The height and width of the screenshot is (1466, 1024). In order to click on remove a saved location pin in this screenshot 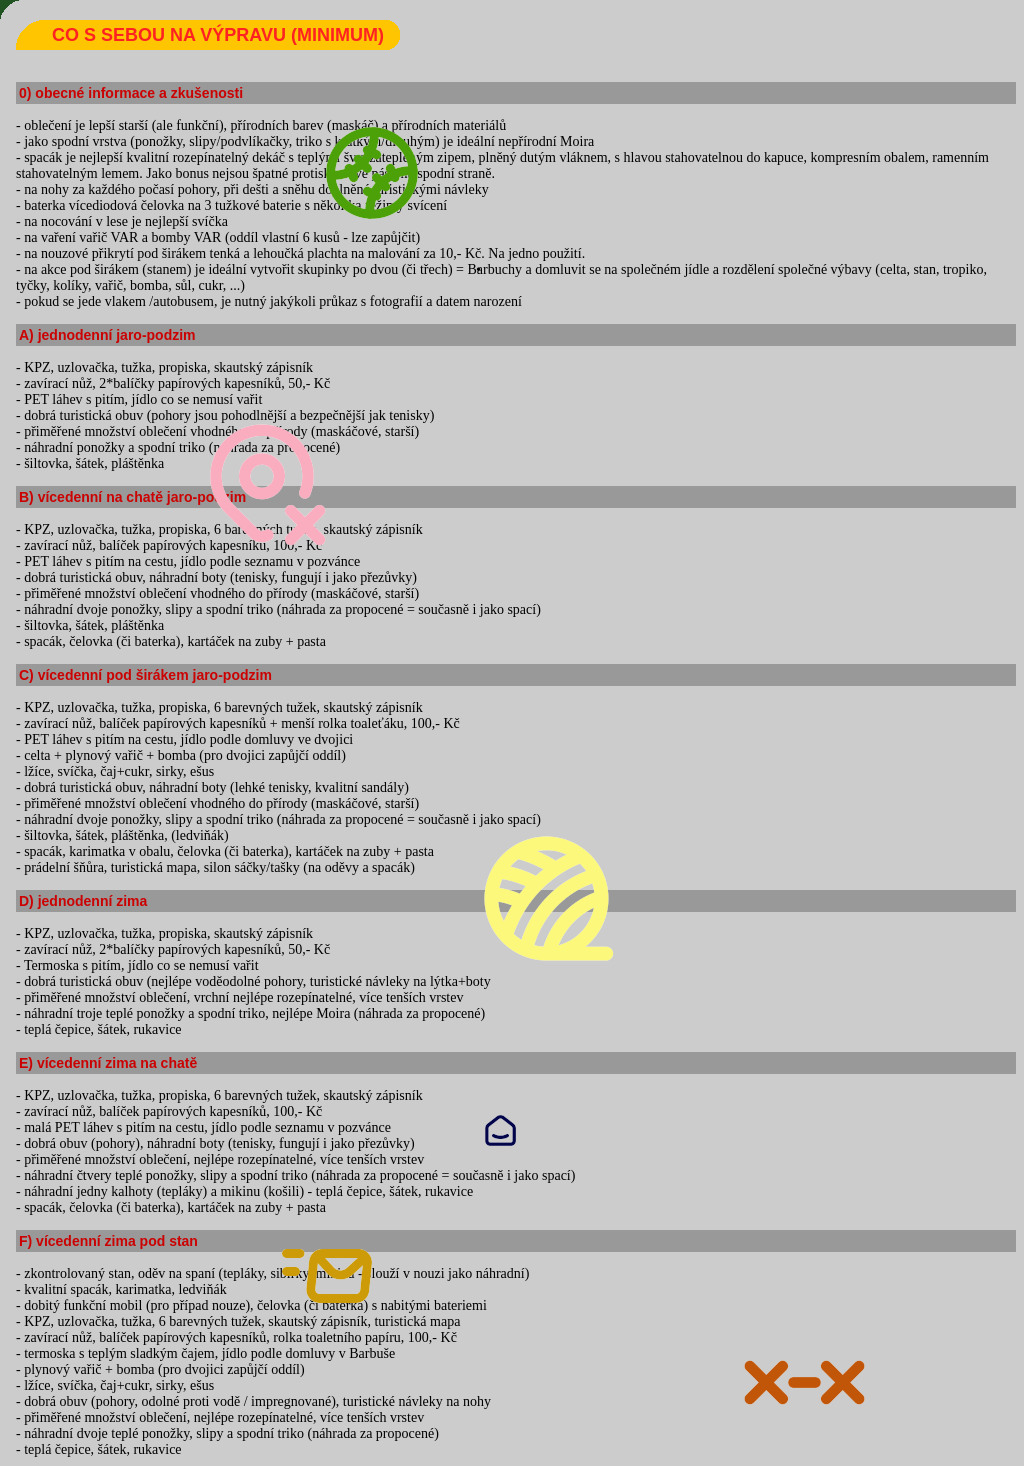, I will do `click(262, 482)`.